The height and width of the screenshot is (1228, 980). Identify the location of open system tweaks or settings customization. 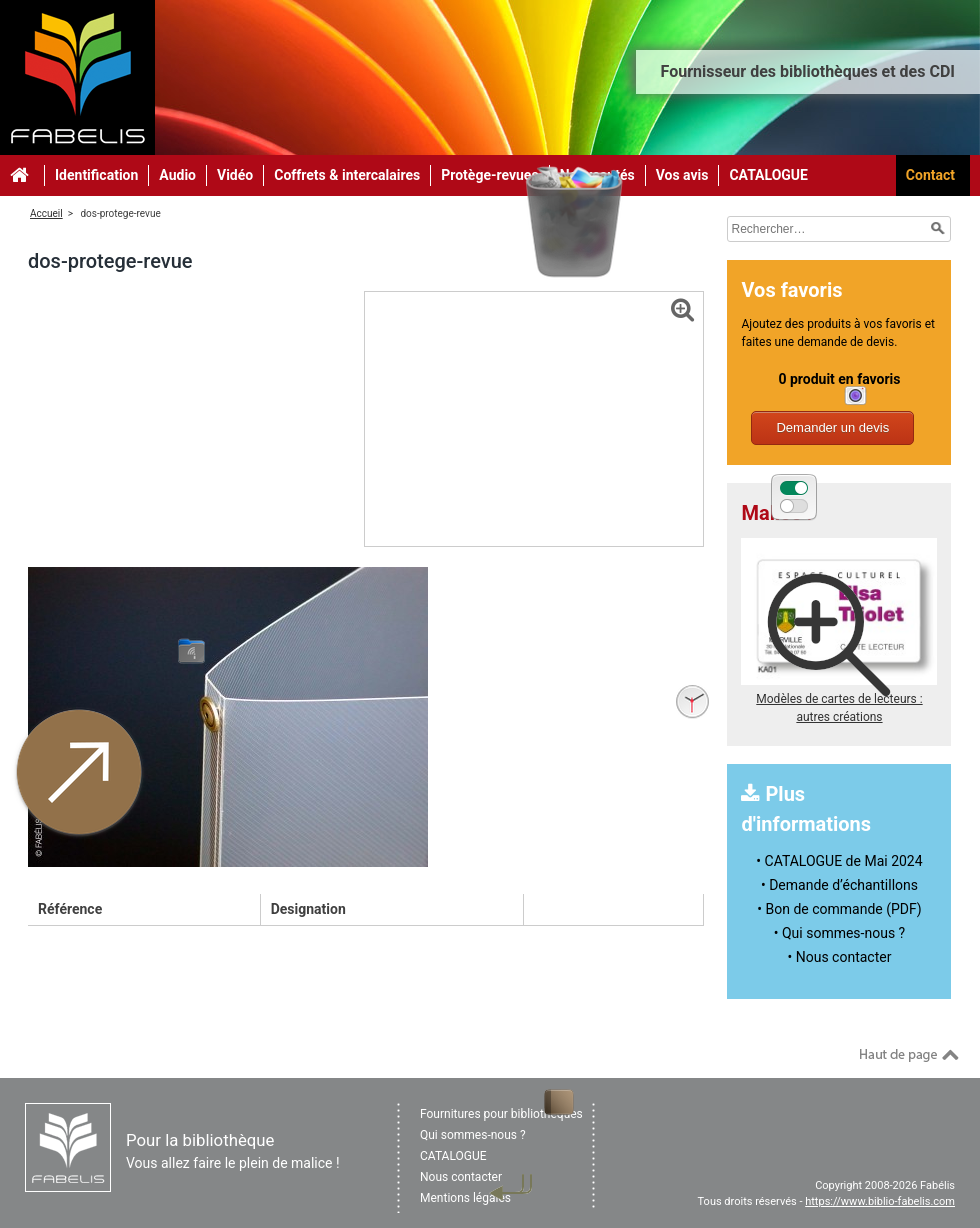
(794, 497).